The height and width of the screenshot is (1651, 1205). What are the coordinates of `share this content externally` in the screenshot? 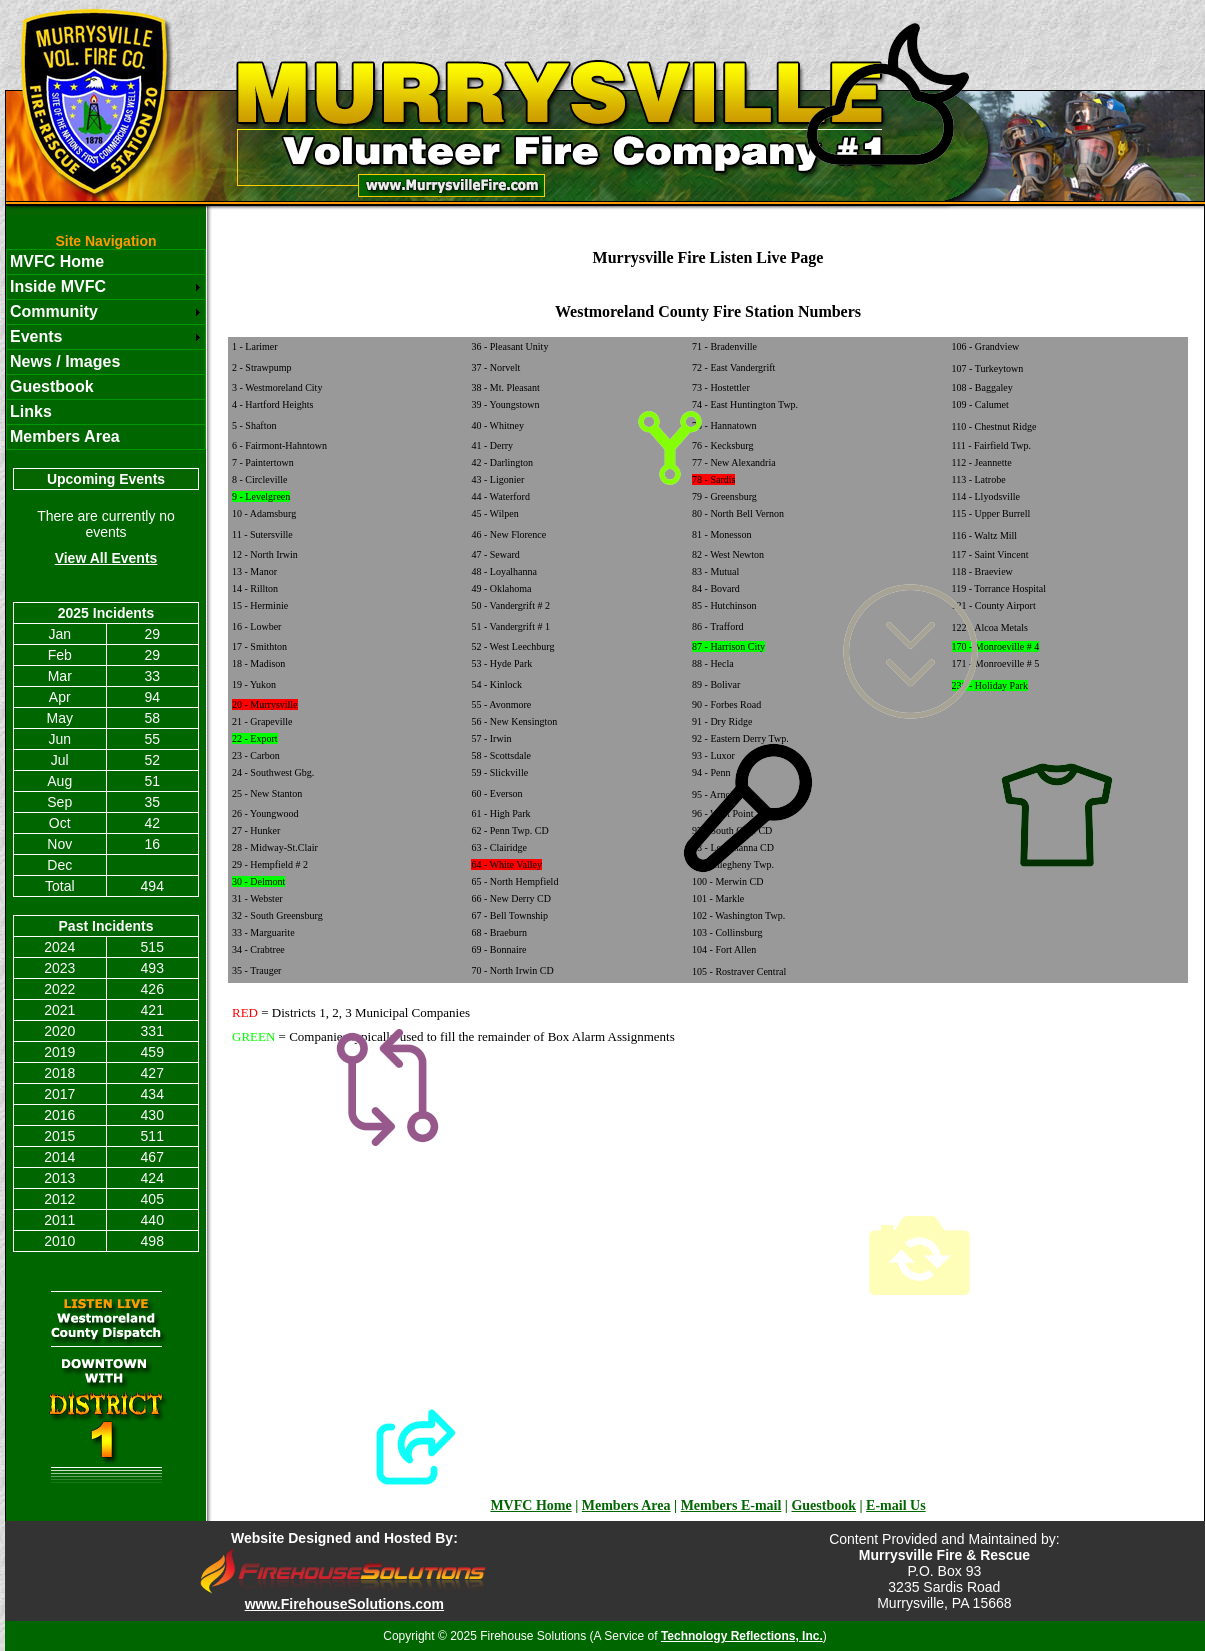 It's located at (414, 1447).